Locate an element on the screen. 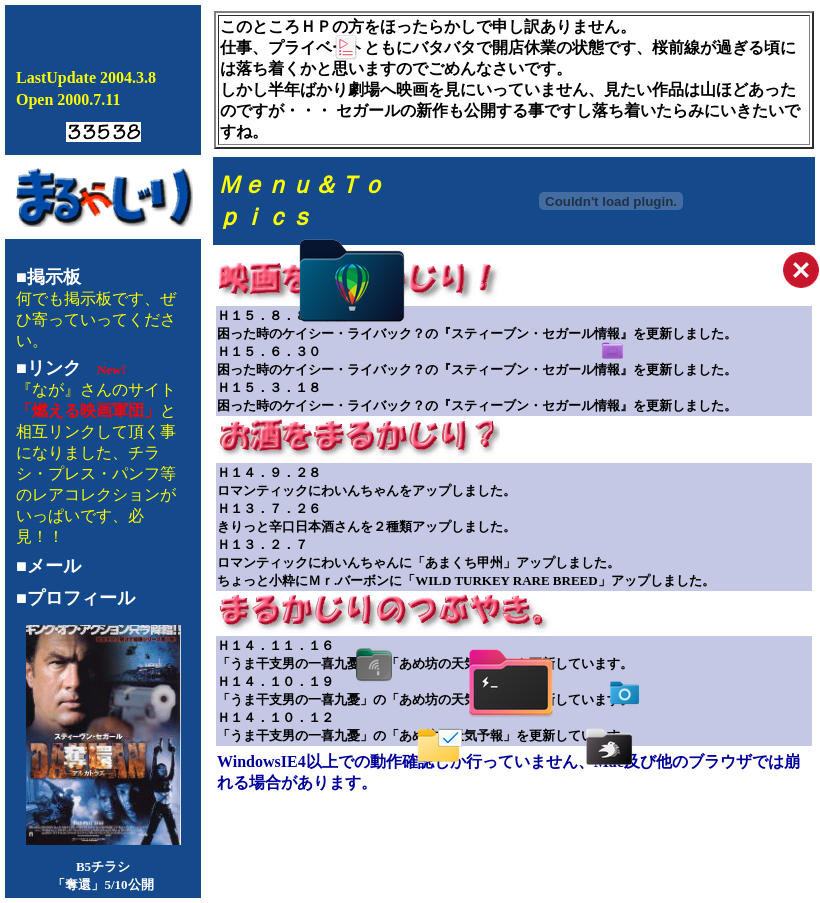 This screenshot has height=903, width=820. stop or cancel a running process is located at coordinates (801, 270).